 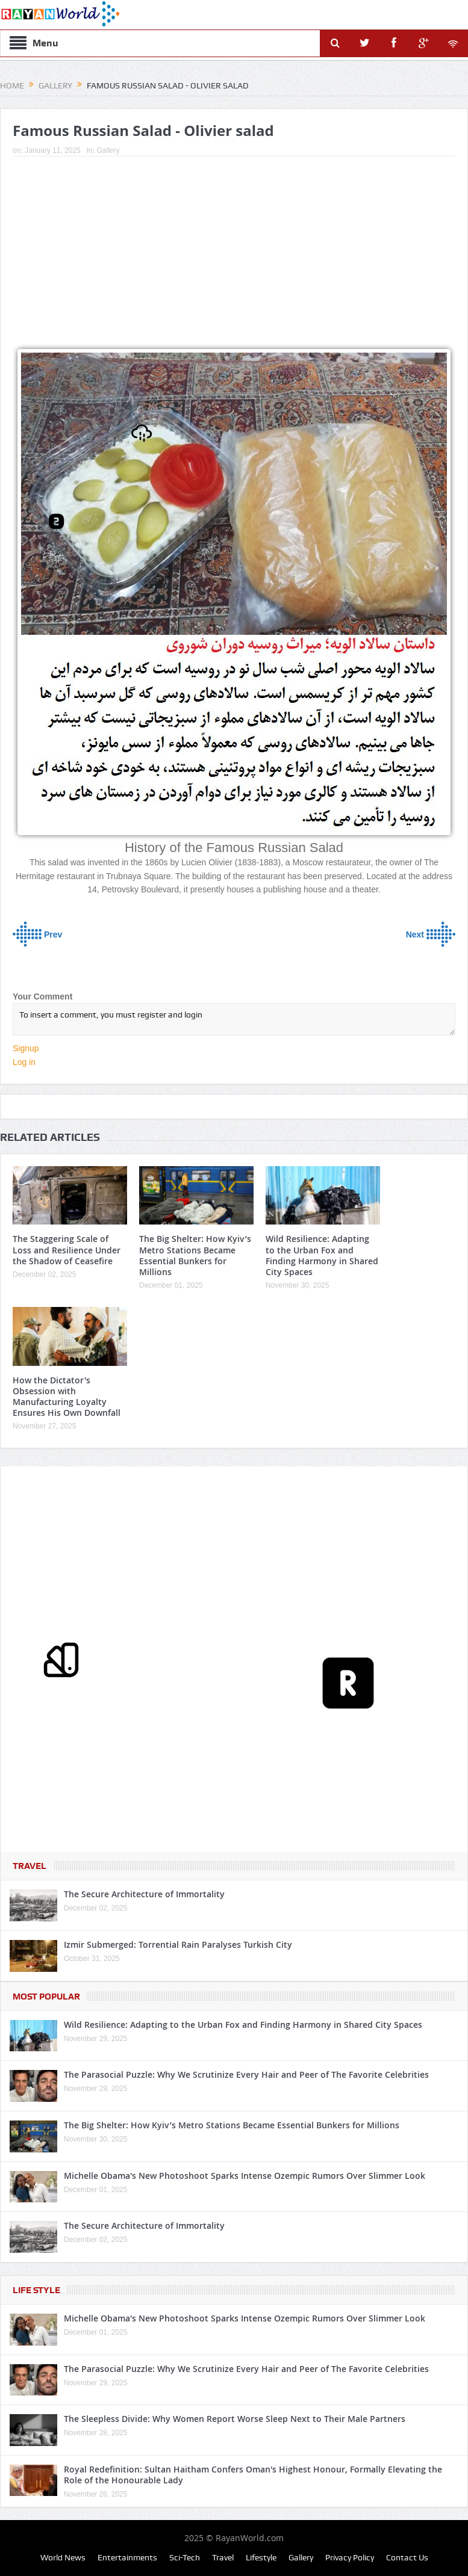 I want to click on indicates a rating or review section, so click(x=348, y=1683).